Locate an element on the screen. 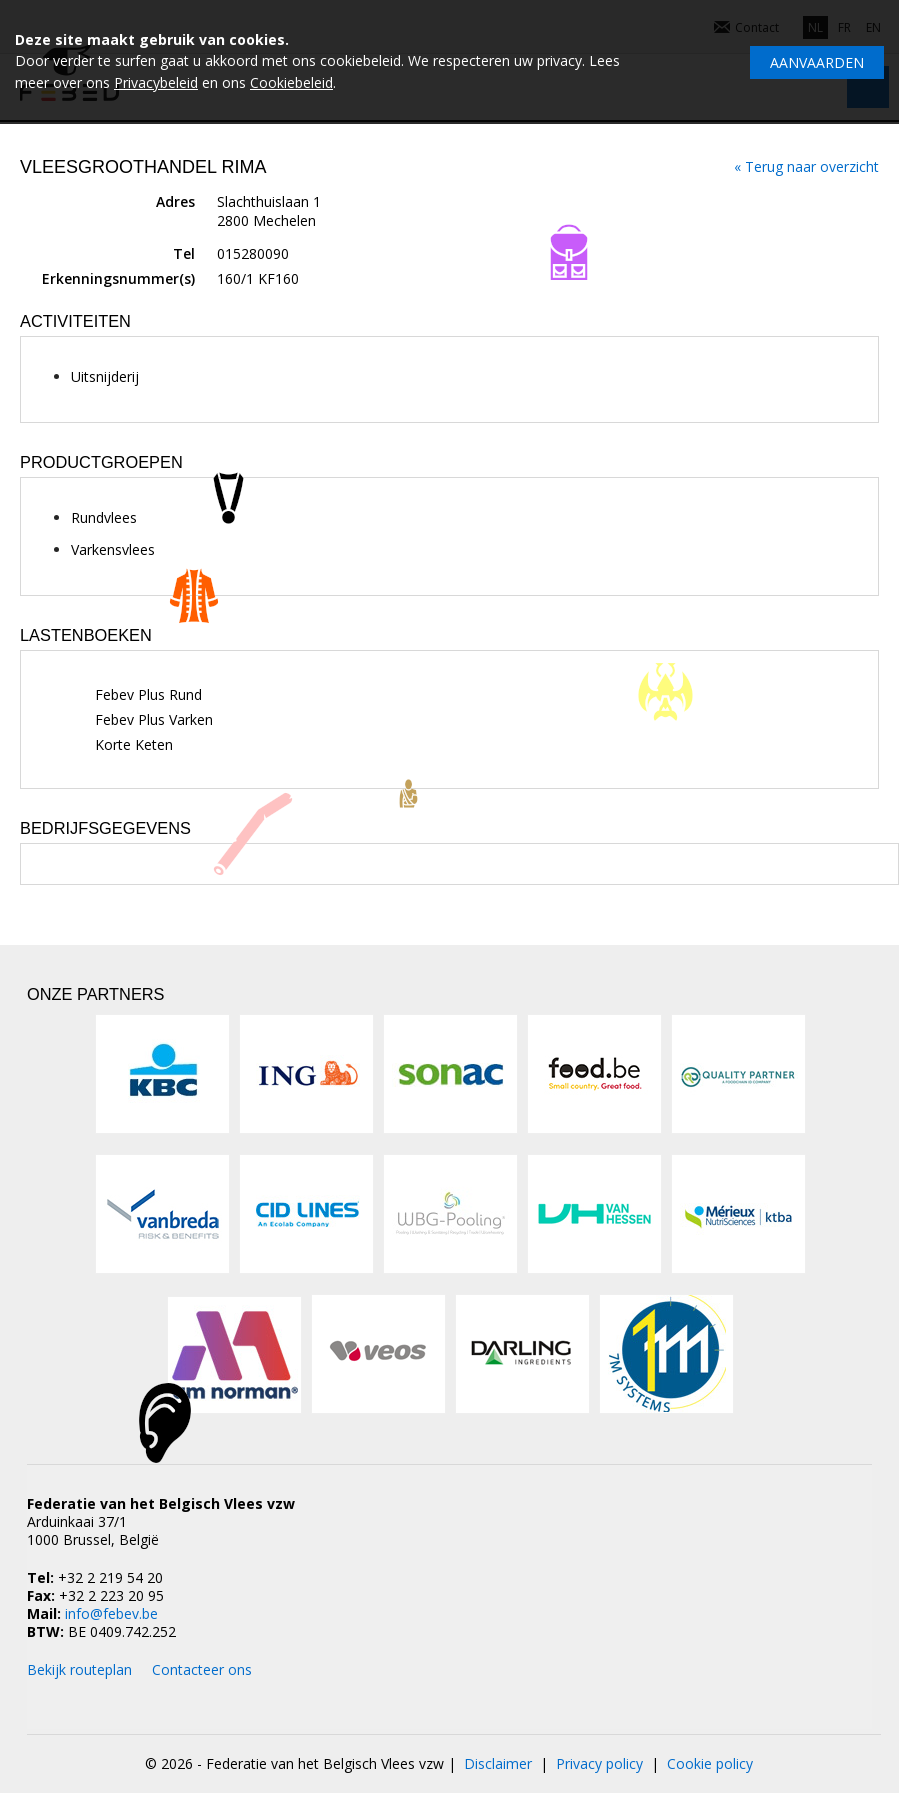 Image resolution: width=899 pixels, height=1793 pixels. view achievements or awards is located at coordinates (228, 497).